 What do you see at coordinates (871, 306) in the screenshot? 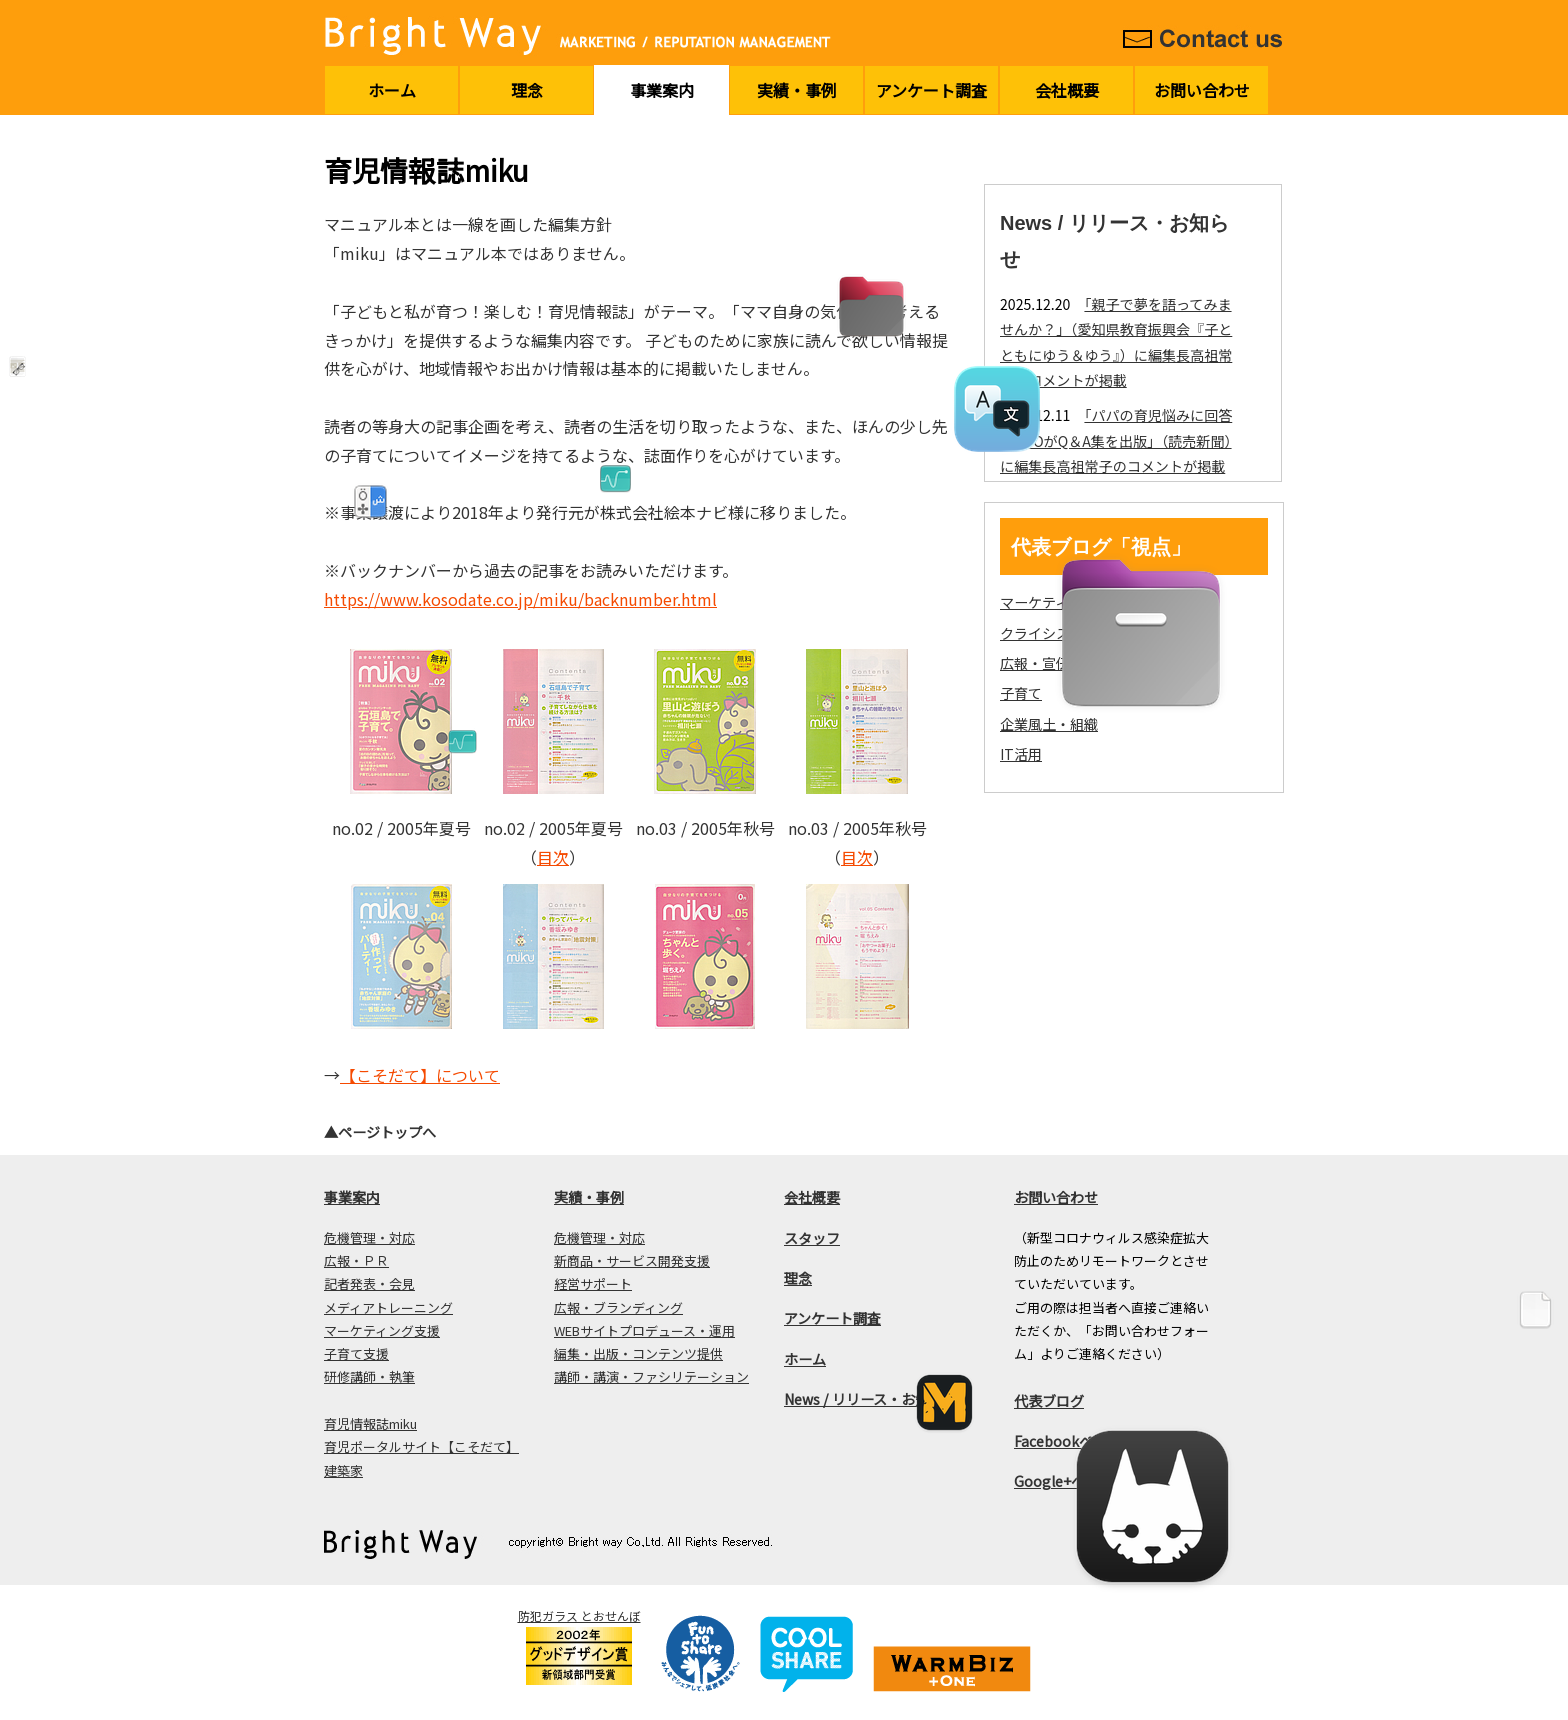
I see `drop files here to move them into this folder` at bounding box center [871, 306].